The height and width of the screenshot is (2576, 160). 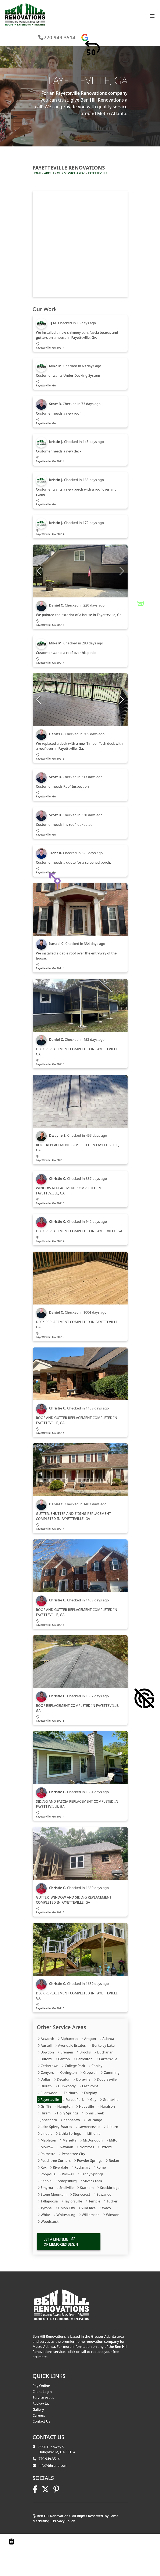 What do you see at coordinates (55, 881) in the screenshot?
I see `take the last left exit at the roundabout` at bounding box center [55, 881].